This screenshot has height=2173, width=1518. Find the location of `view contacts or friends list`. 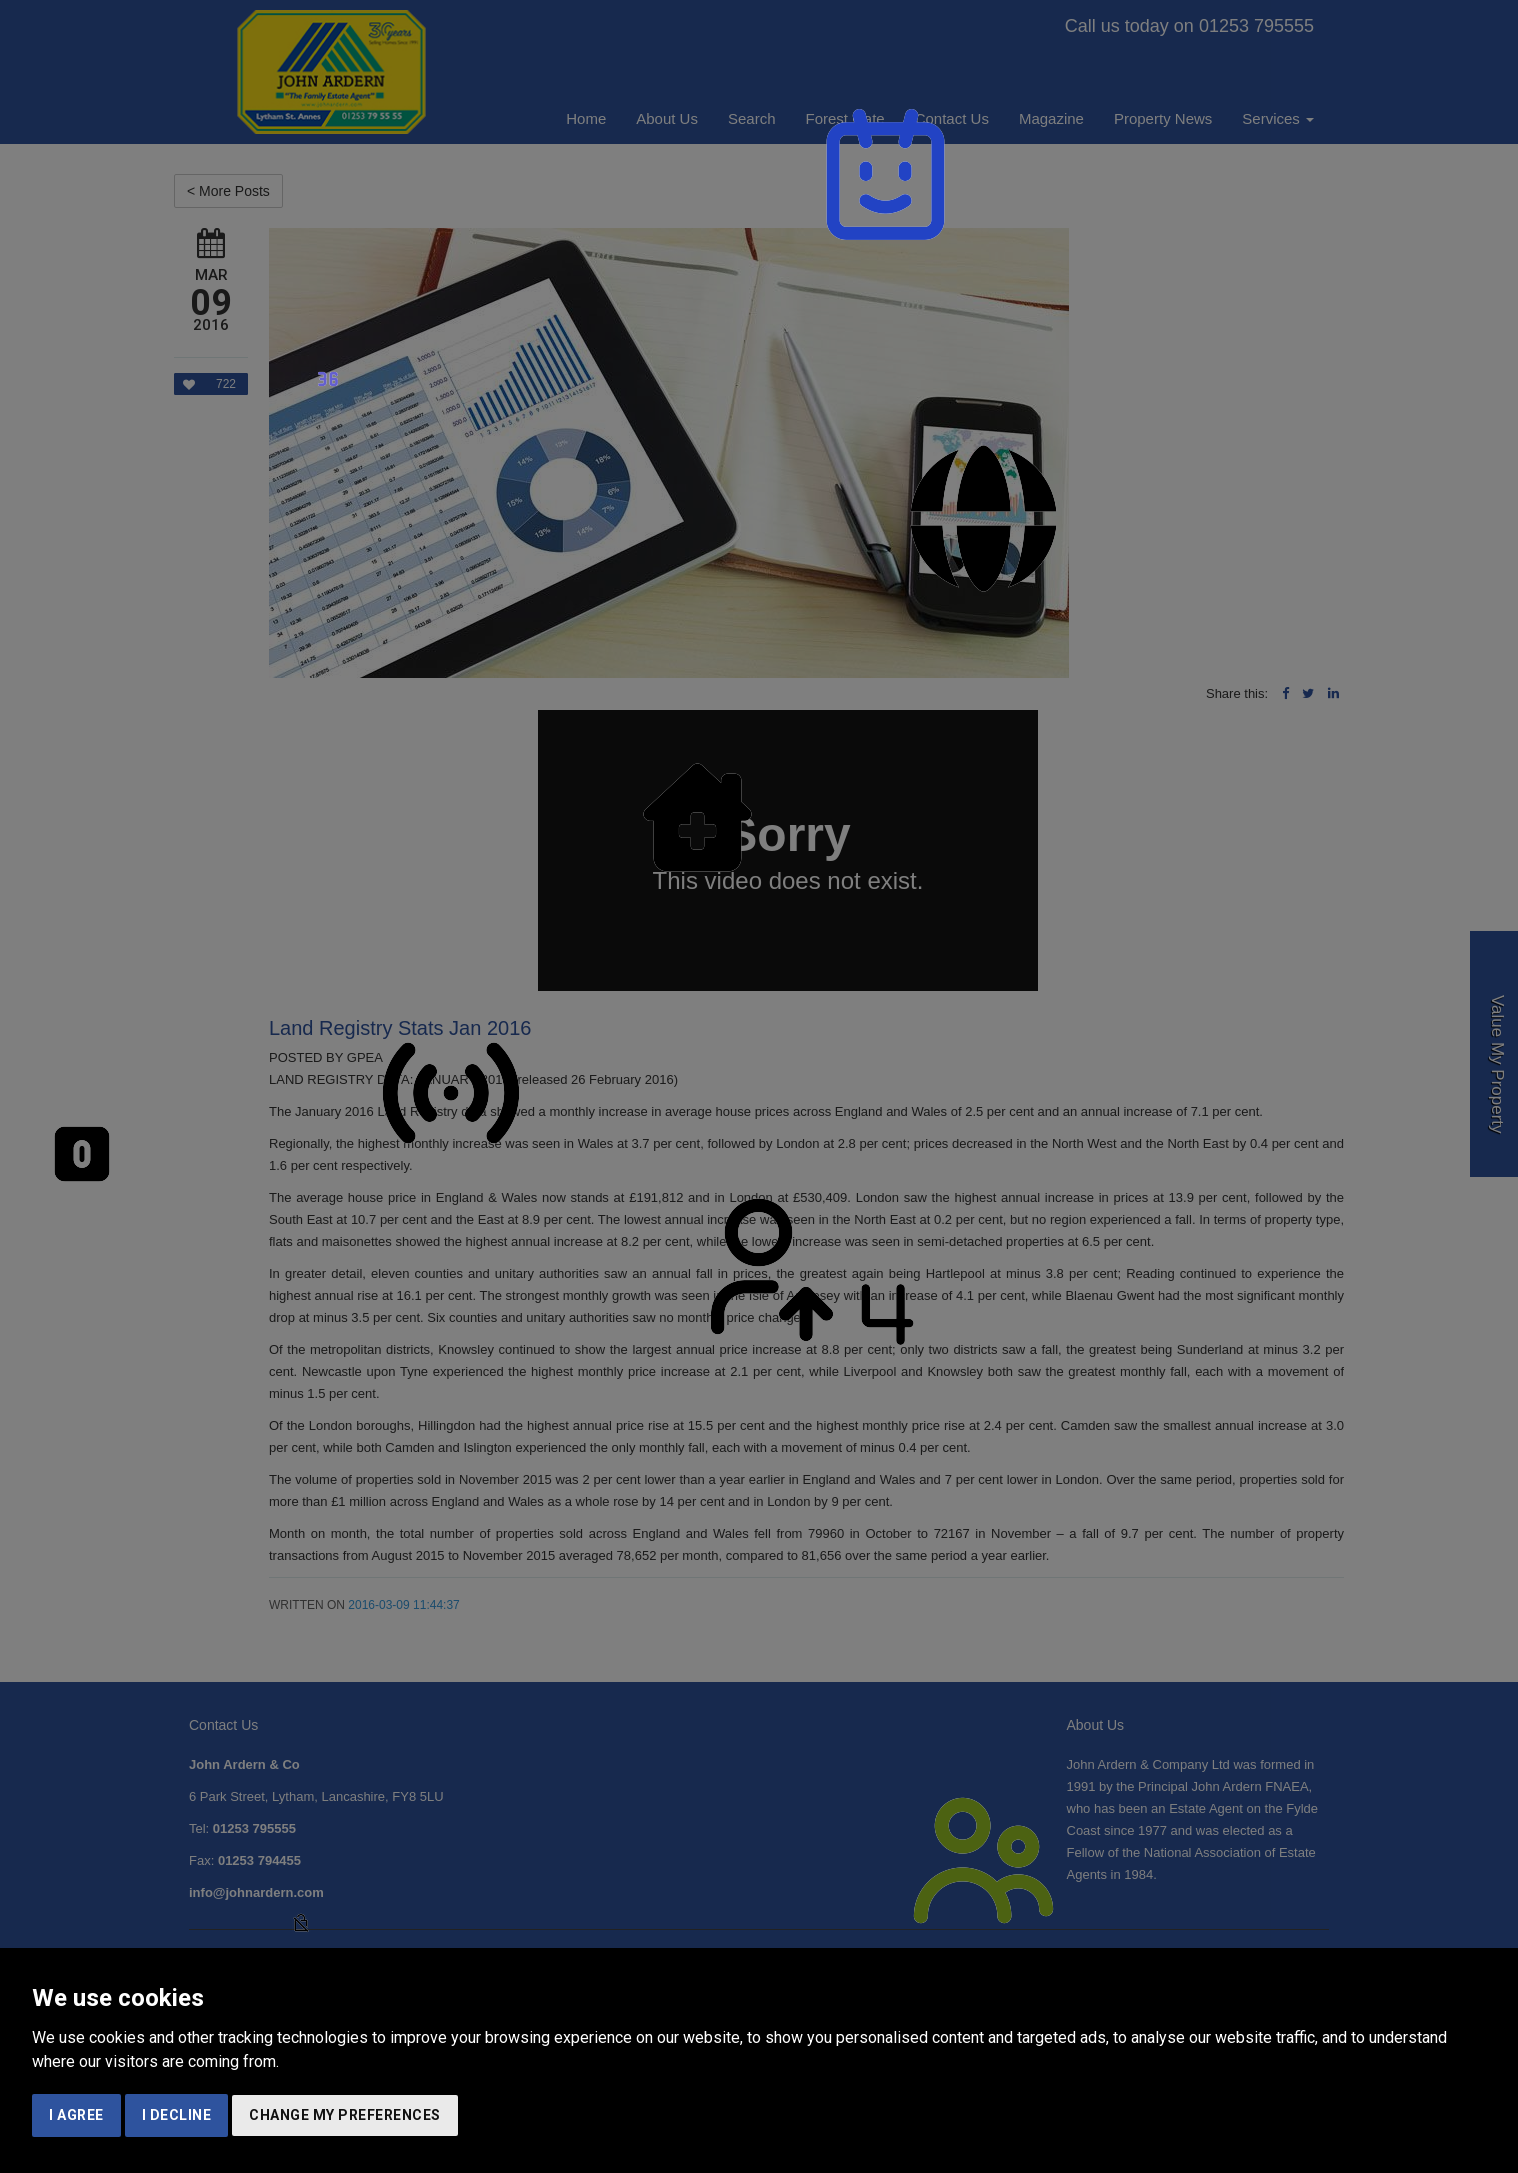

view contacts or friends list is located at coordinates (983, 1860).